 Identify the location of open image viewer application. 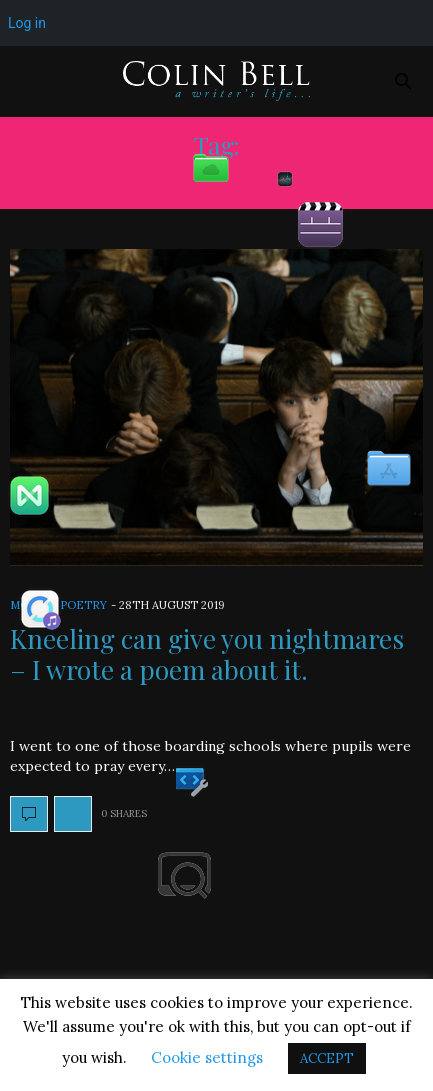
(184, 872).